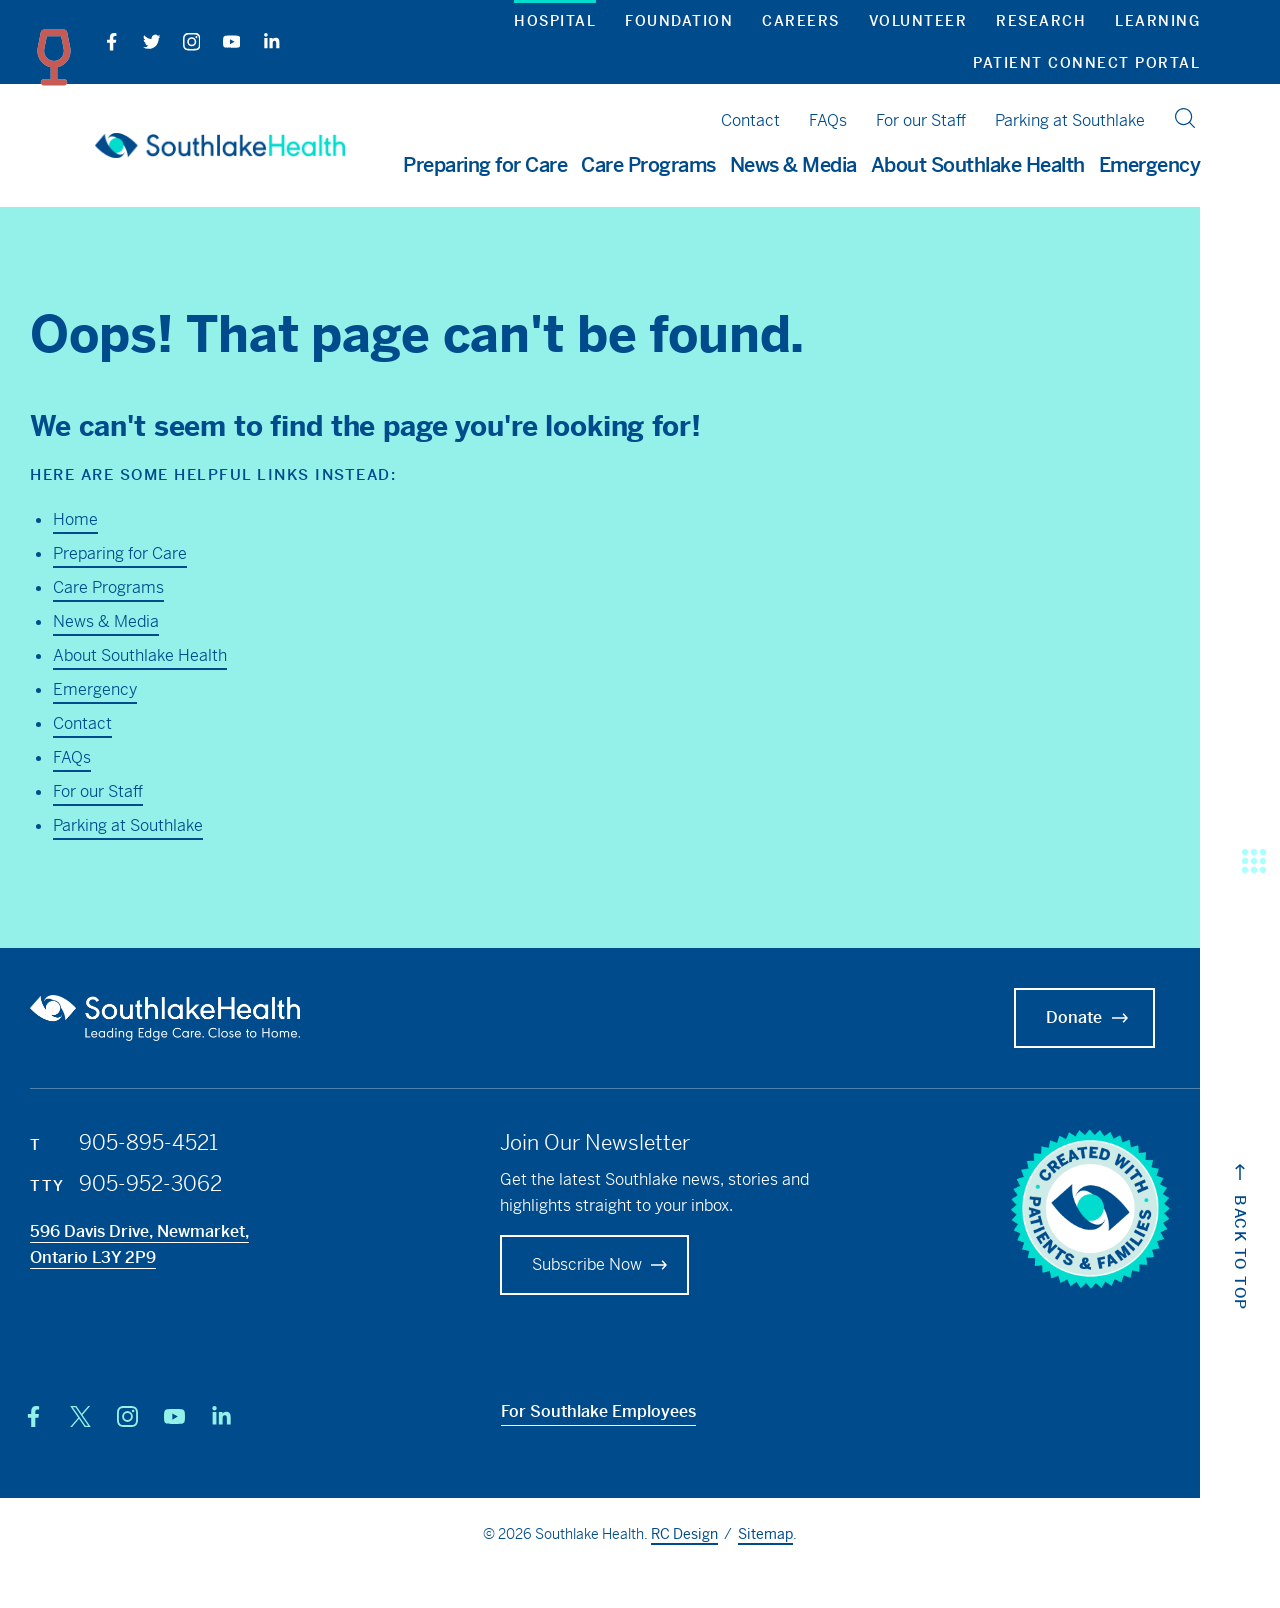 The width and height of the screenshot is (1280, 1608). I want to click on browse wine or beverage options, so click(54, 56).